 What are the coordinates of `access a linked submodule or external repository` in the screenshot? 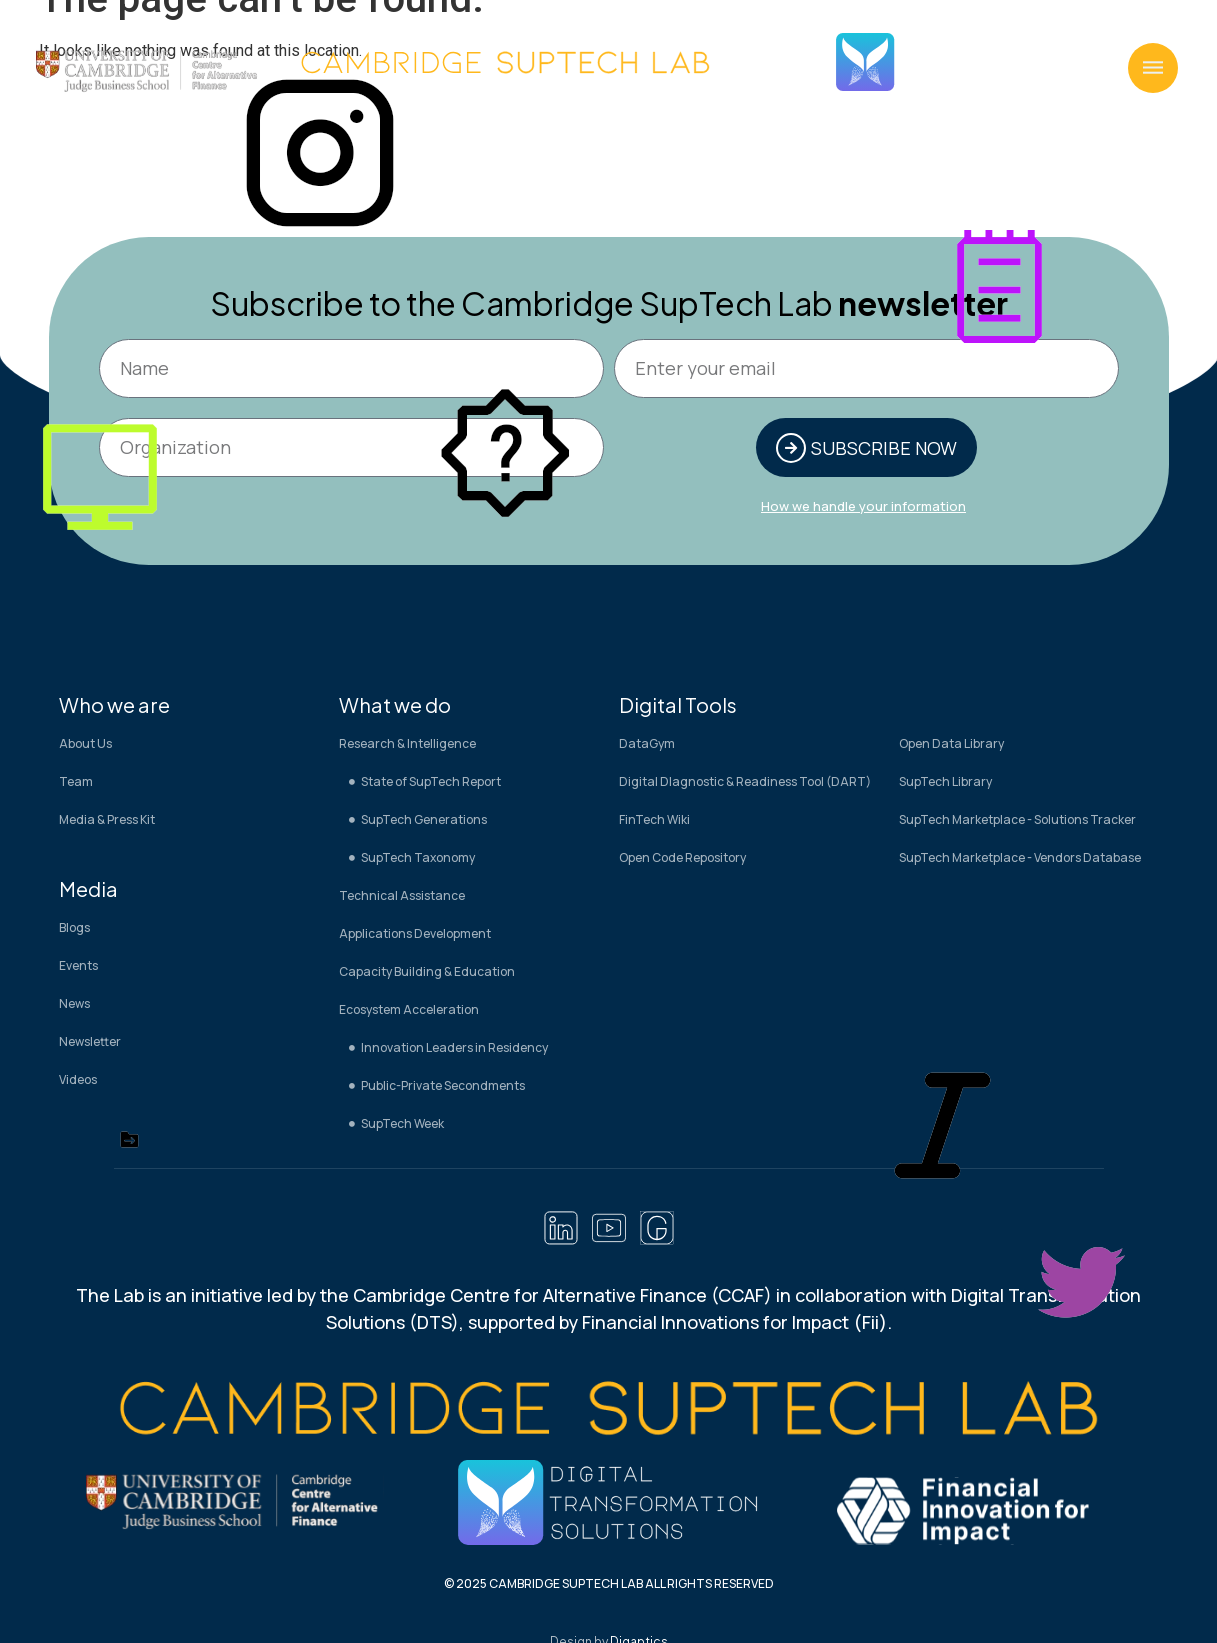 It's located at (129, 1139).